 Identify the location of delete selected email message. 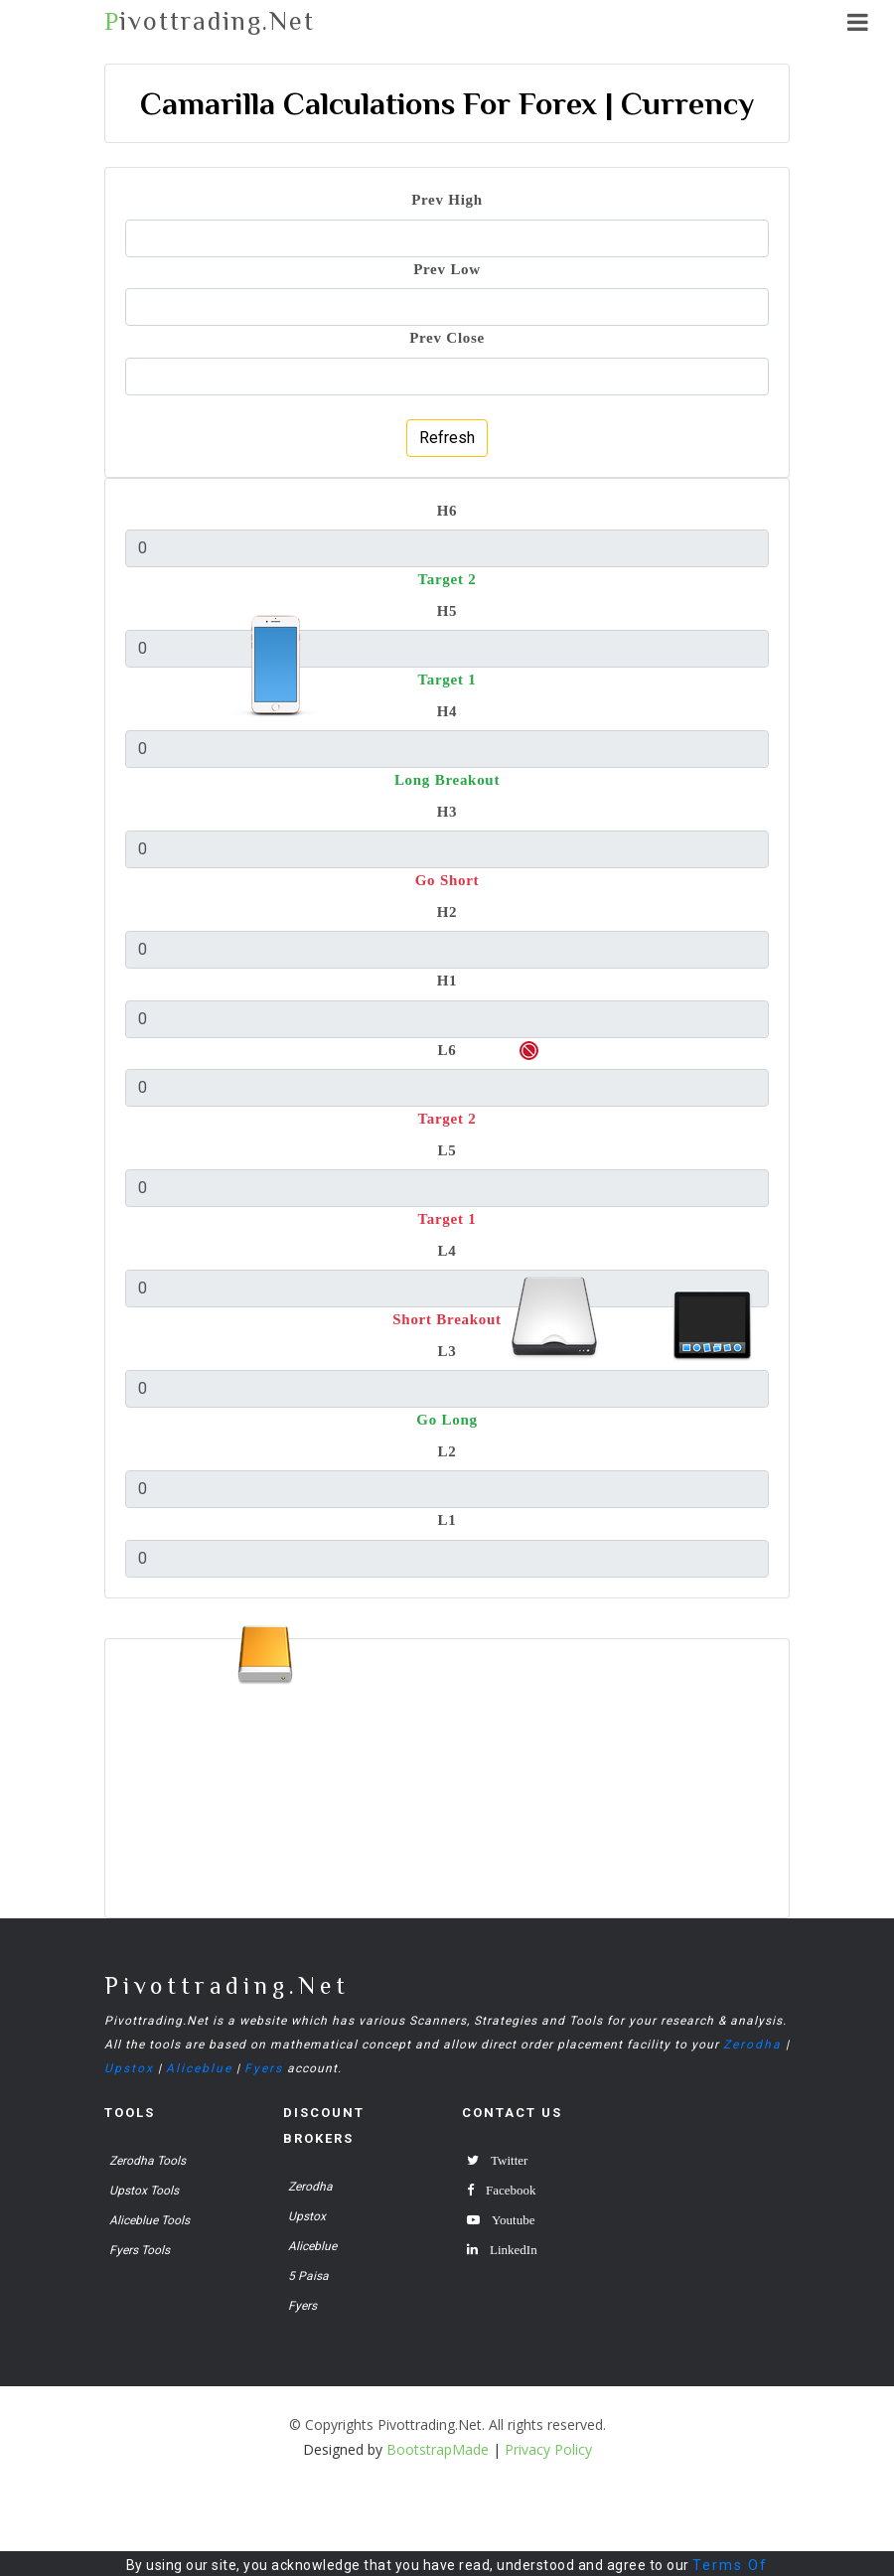
(528, 1050).